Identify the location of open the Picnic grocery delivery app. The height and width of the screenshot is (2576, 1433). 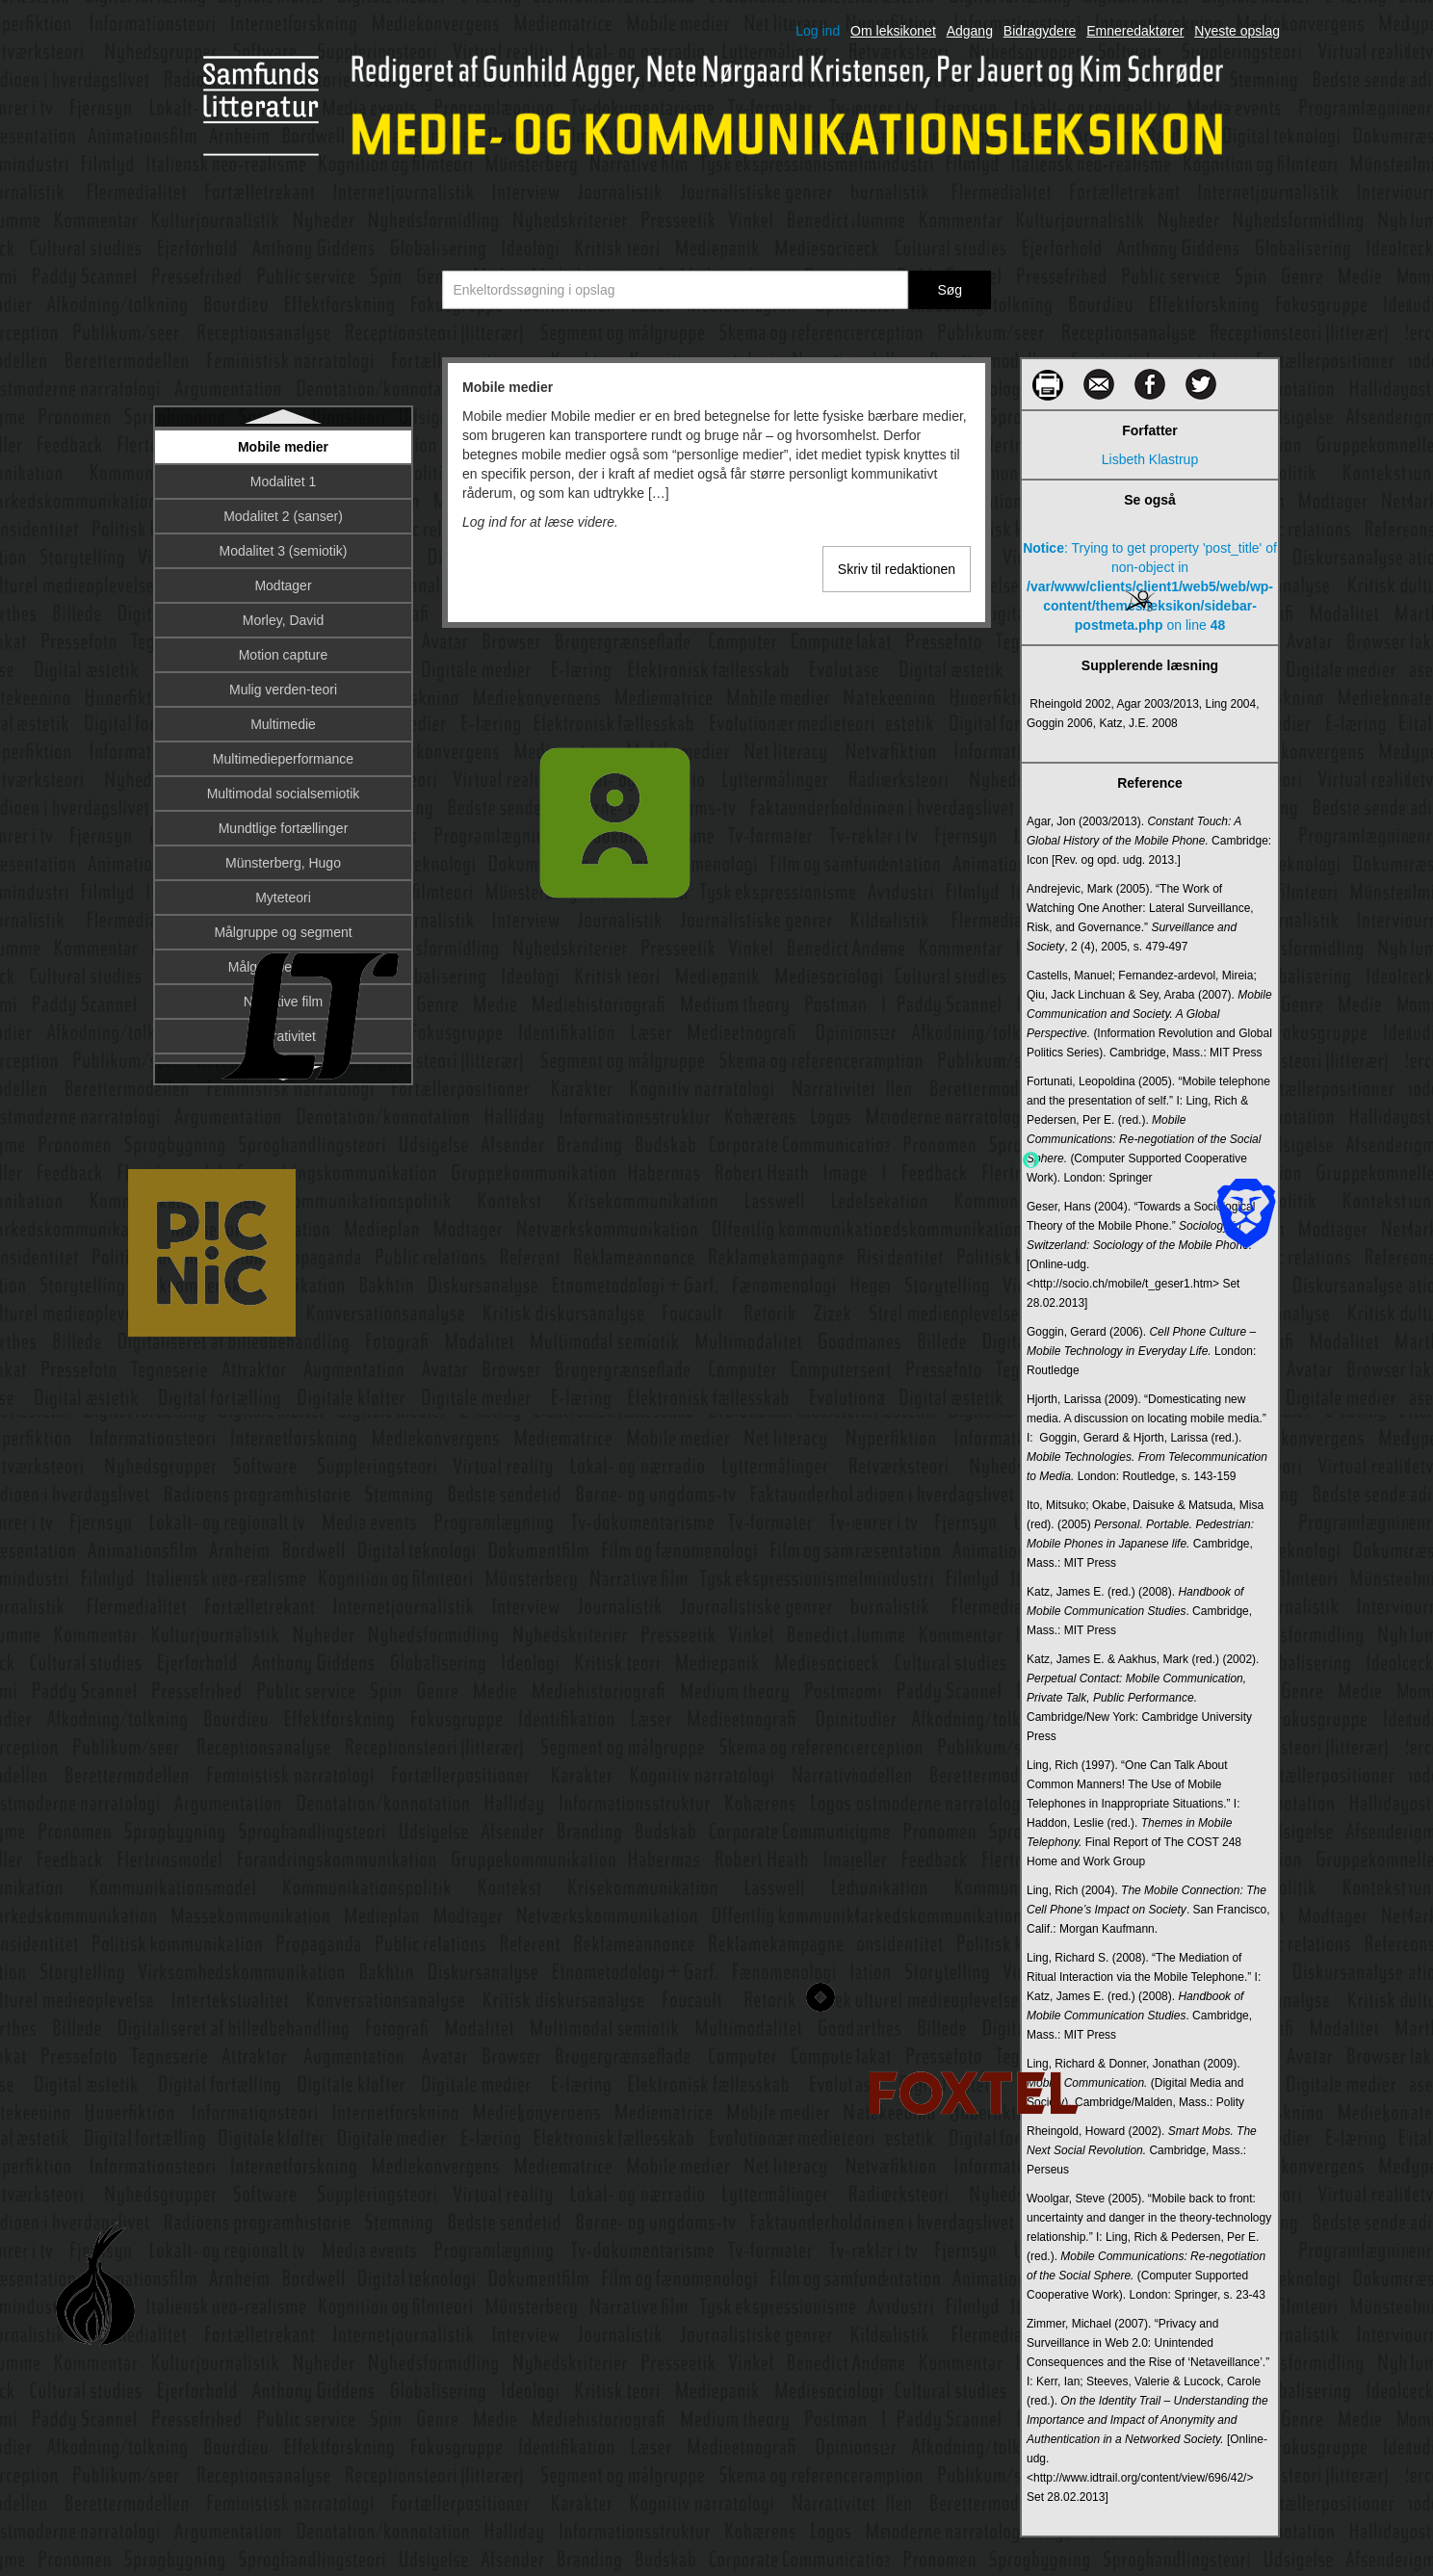
(212, 1253).